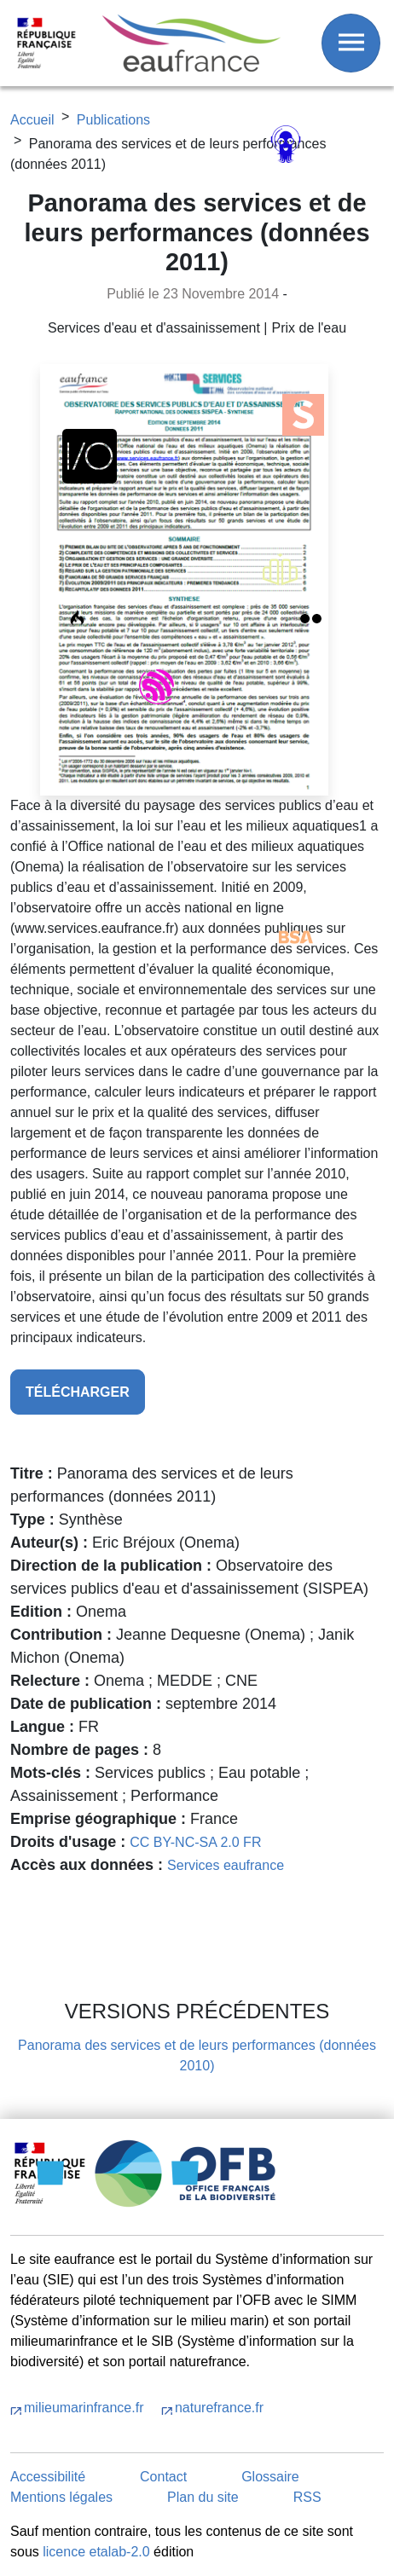 The height and width of the screenshot is (2576, 394). I want to click on buysellads company logo, so click(296, 937).